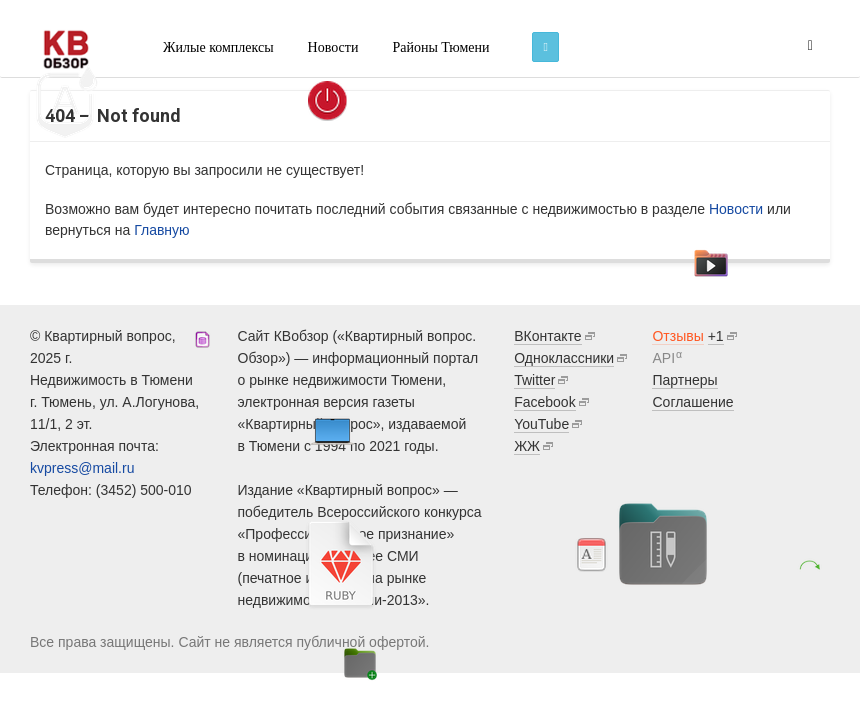 This screenshot has width=860, height=720. What do you see at coordinates (663, 544) in the screenshot?
I see `open templates folder` at bounding box center [663, 544].